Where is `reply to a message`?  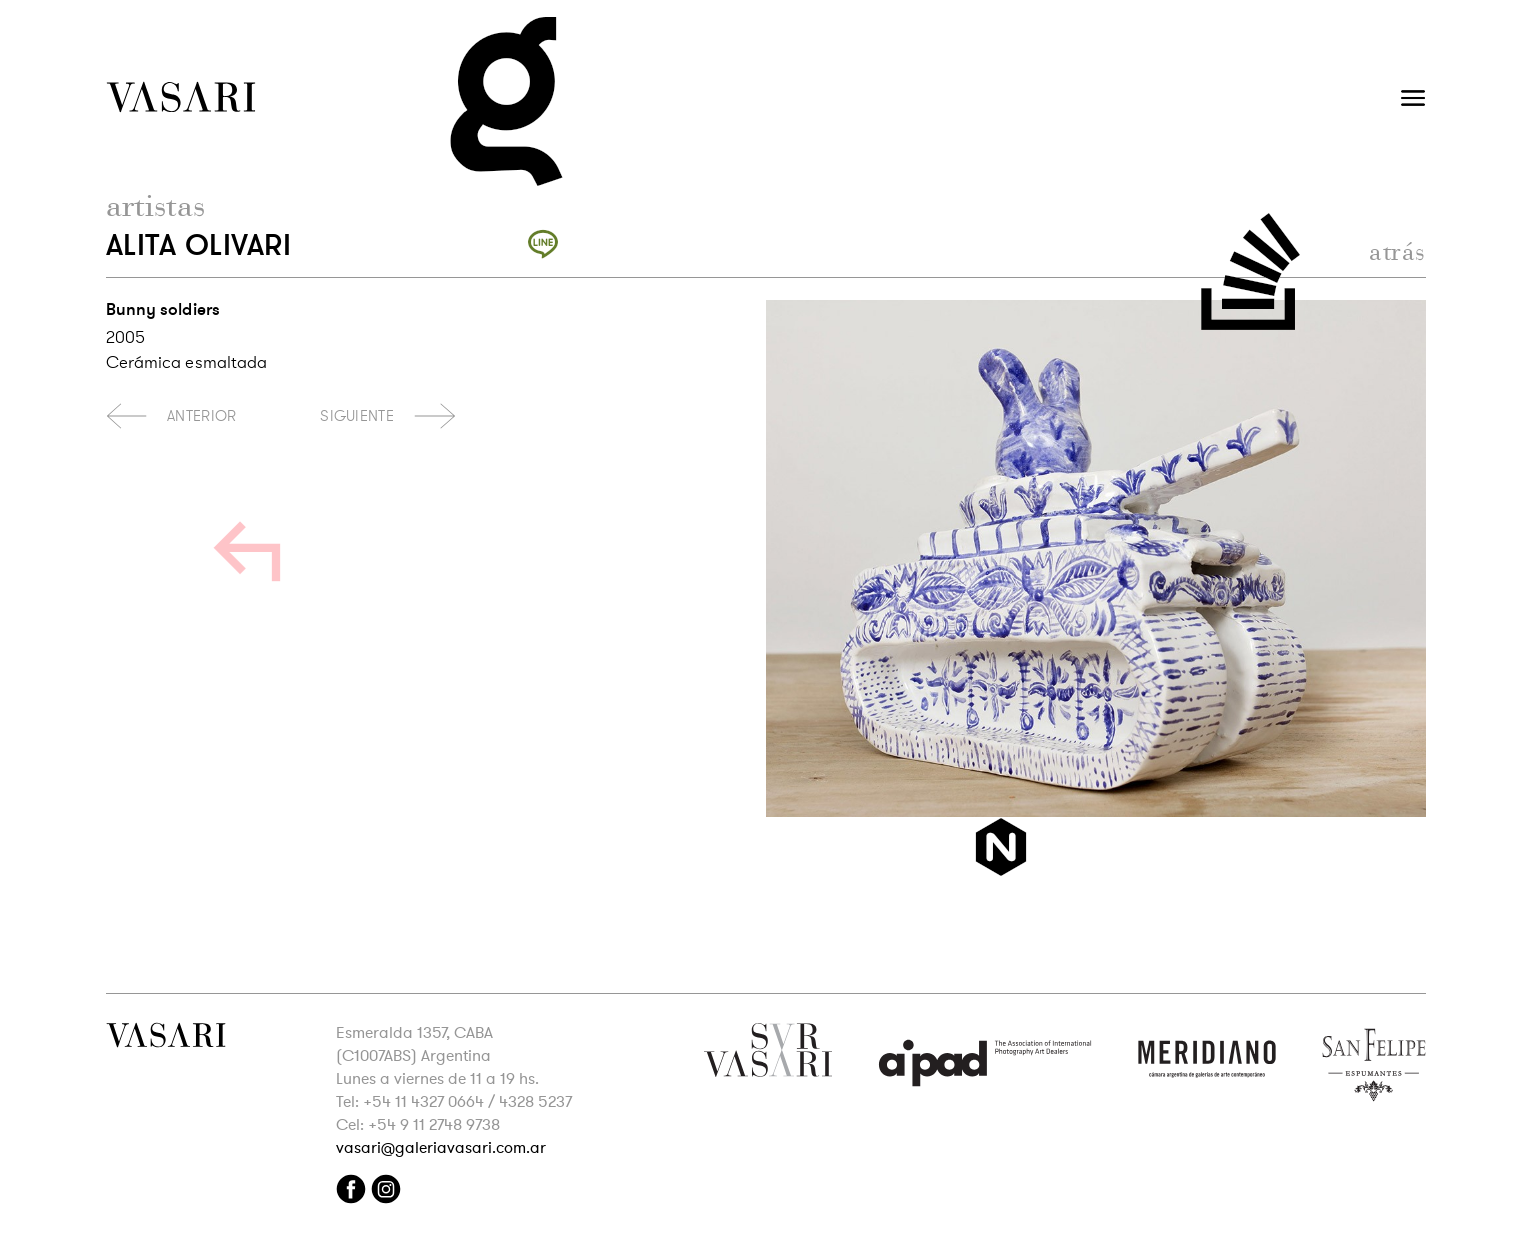 reply to a message is located at coordinates (251, 552).